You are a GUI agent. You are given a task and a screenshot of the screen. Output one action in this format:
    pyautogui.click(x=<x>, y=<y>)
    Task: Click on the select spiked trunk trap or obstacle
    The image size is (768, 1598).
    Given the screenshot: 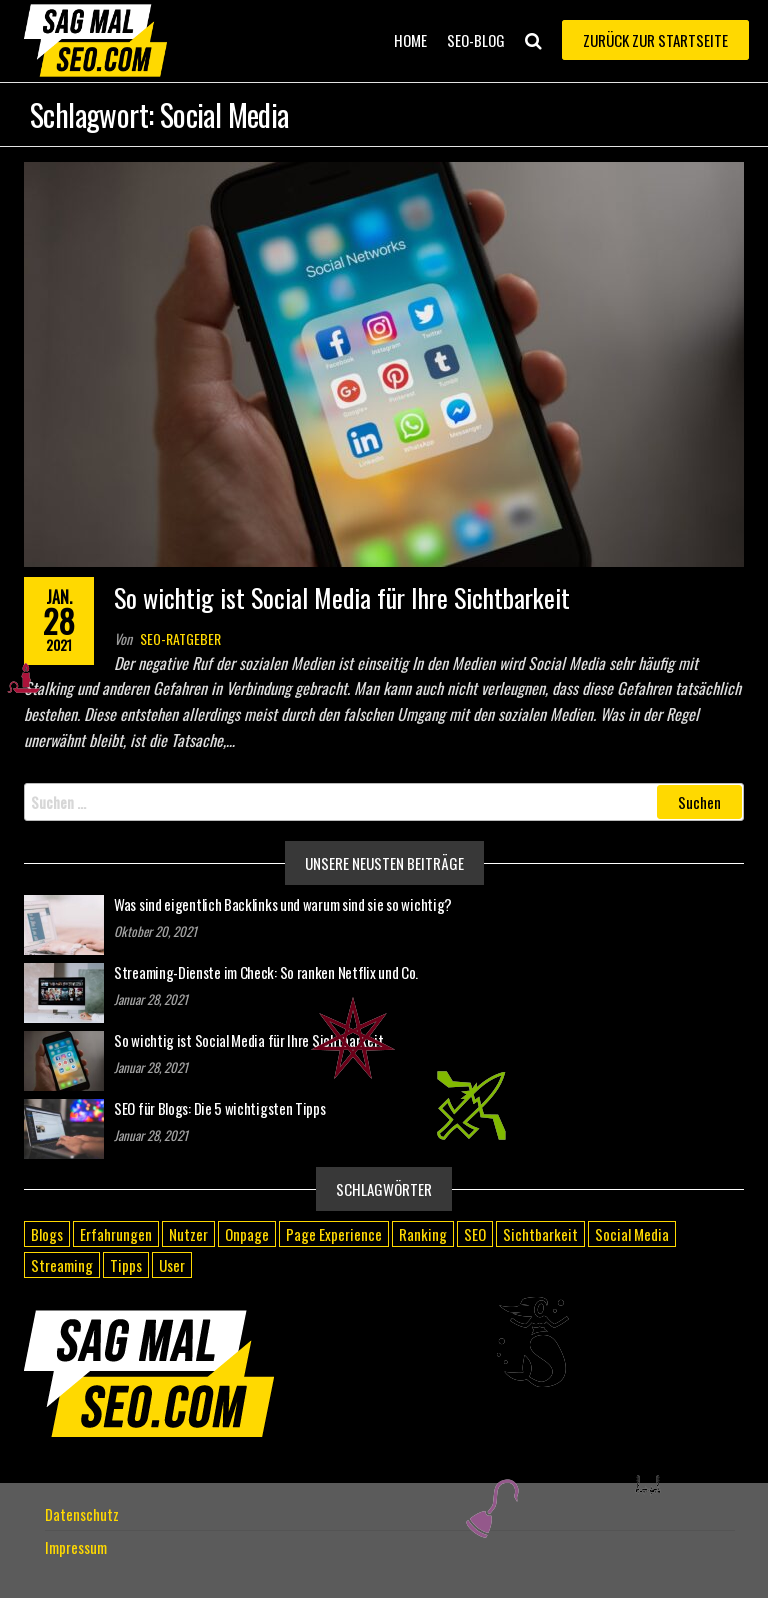 What is the action you would take?
    pyautogui.click(x=648, y=1488)
    